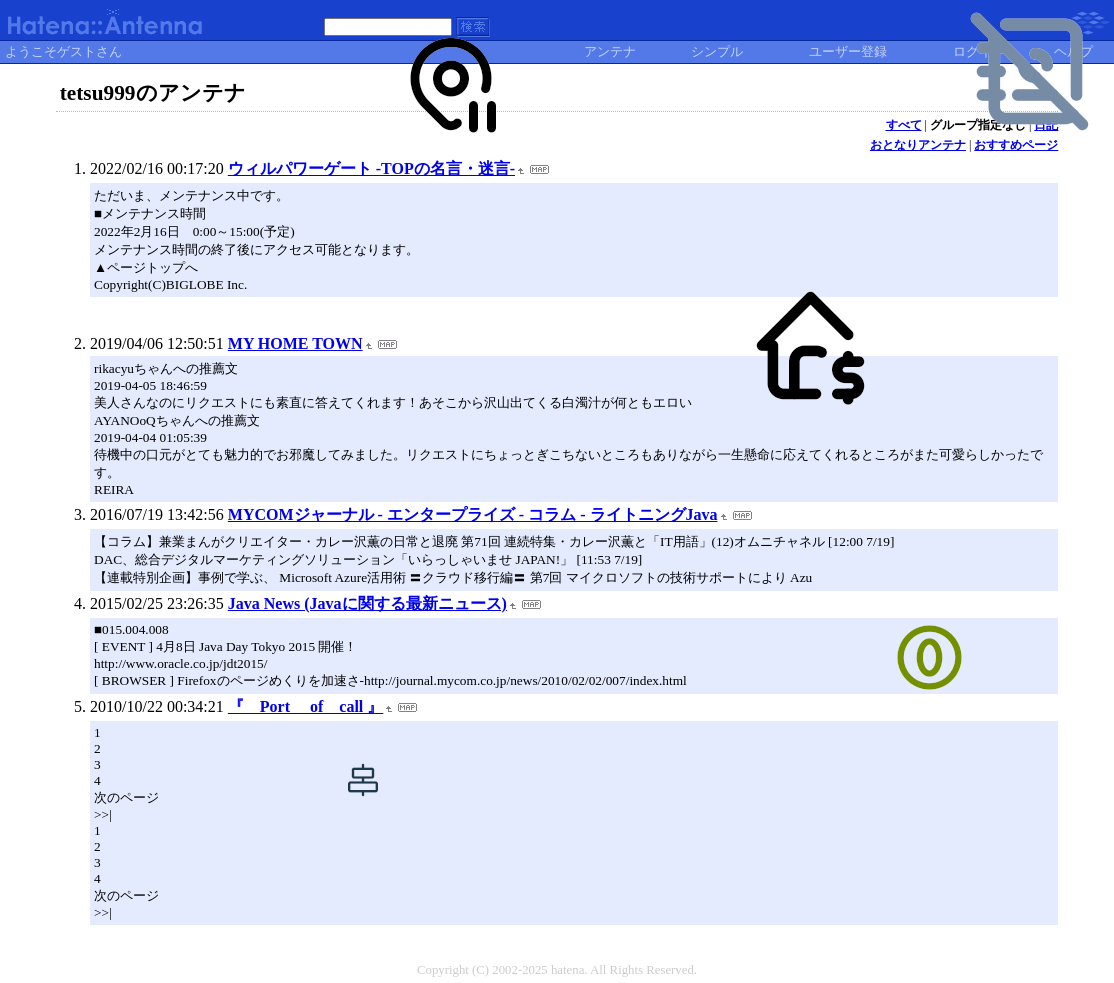 This screenshot has width=1114, height=983. Describe the element at coordinates (929, 657) in the screenshot. I see `open opera browser` at that location.